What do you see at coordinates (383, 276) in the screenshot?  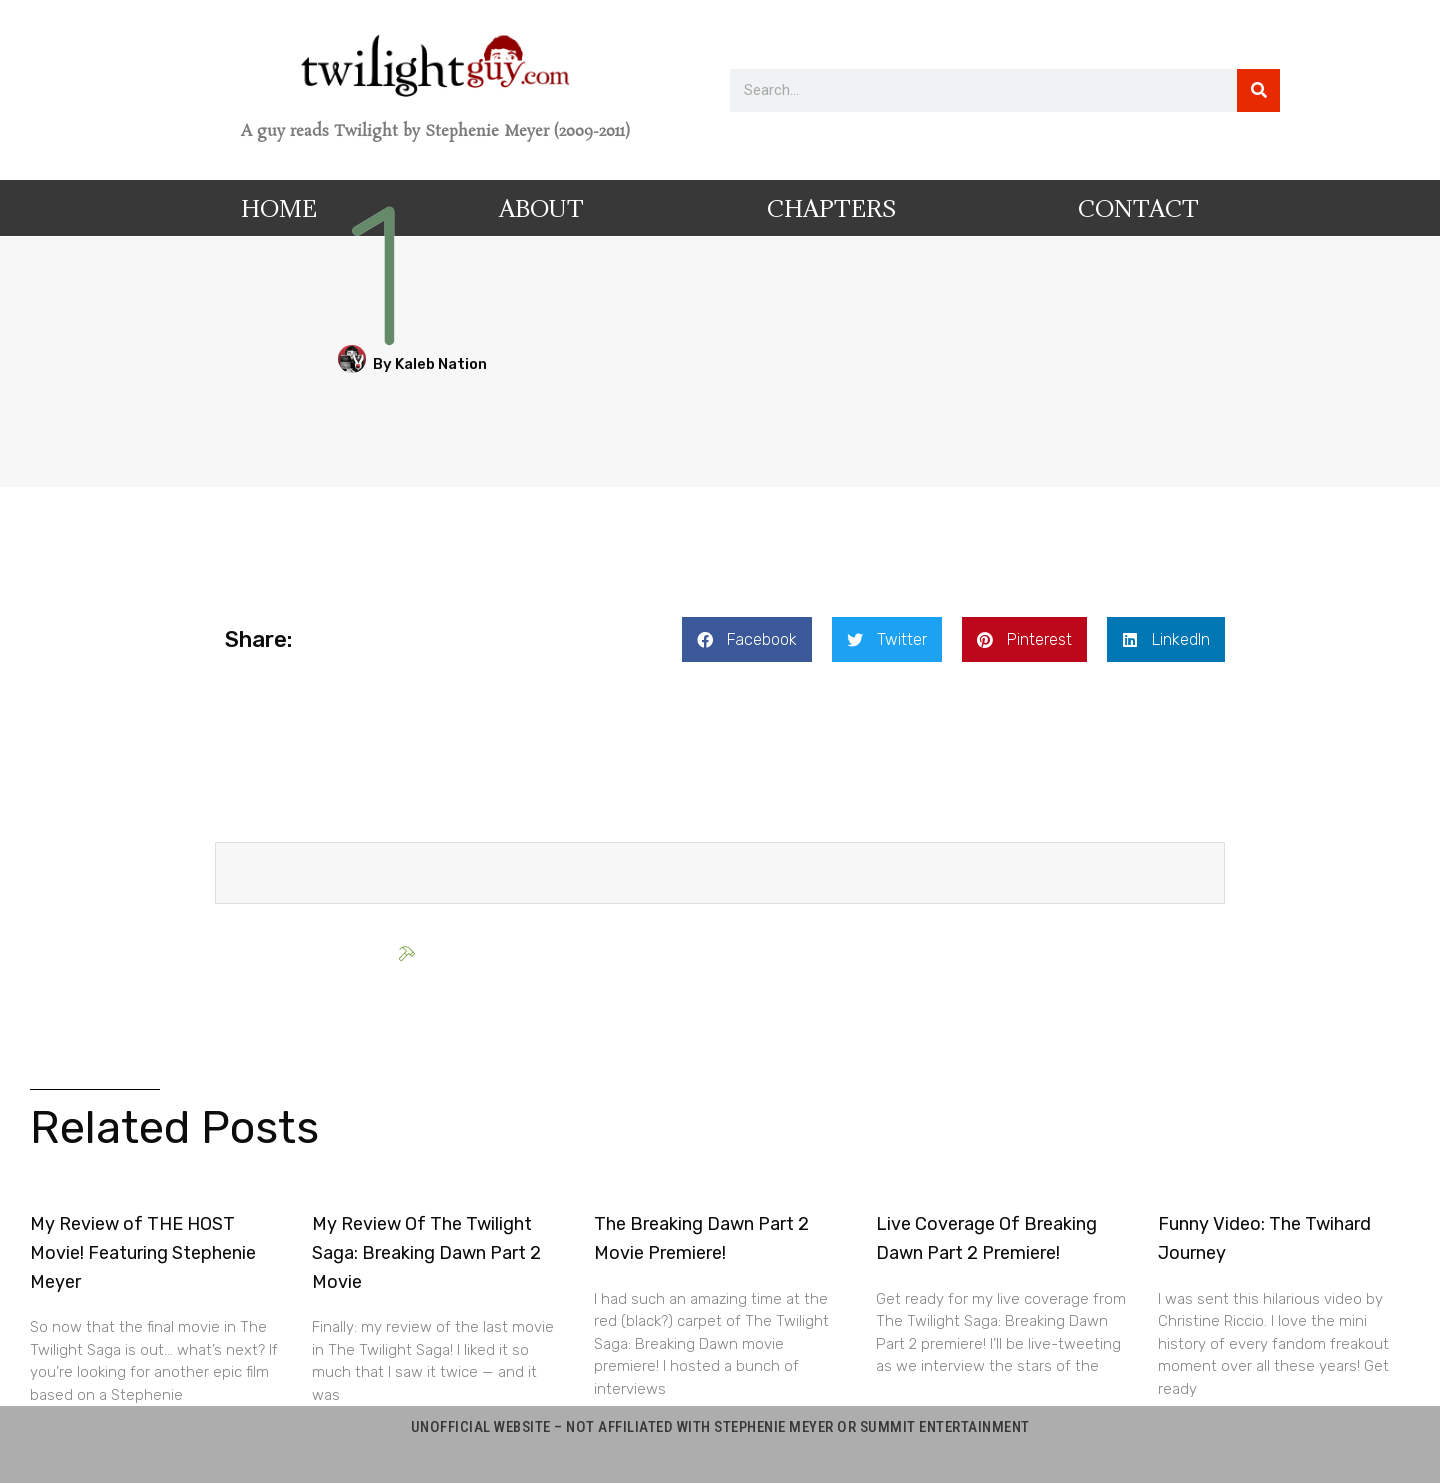 I see `indicates first place or top ranking` at bounding box center [383, 276].